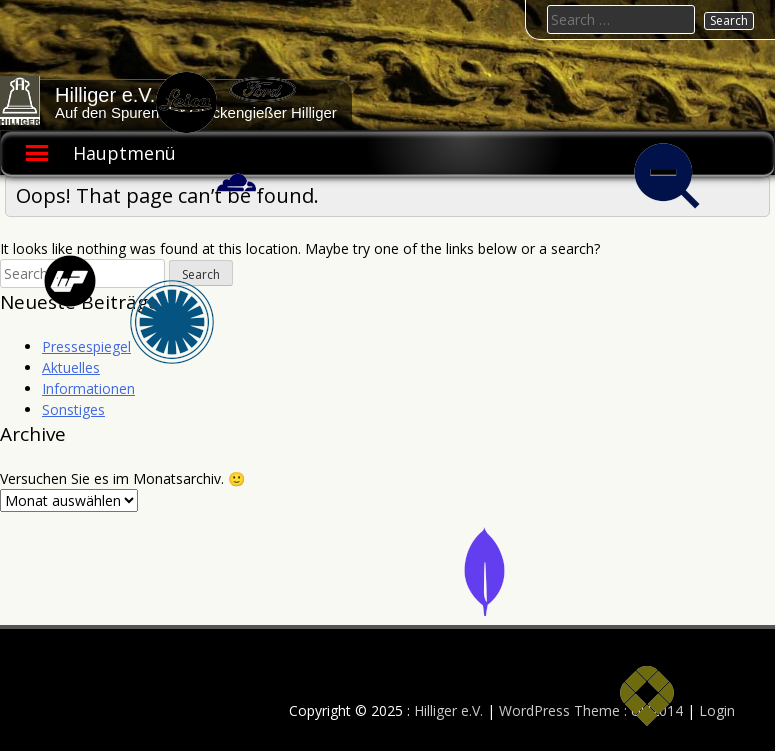 The image size is (775, 751). Describe the element at coordinates (647, 696) in the screenshot. I see `MapTiler company logo` at that location.